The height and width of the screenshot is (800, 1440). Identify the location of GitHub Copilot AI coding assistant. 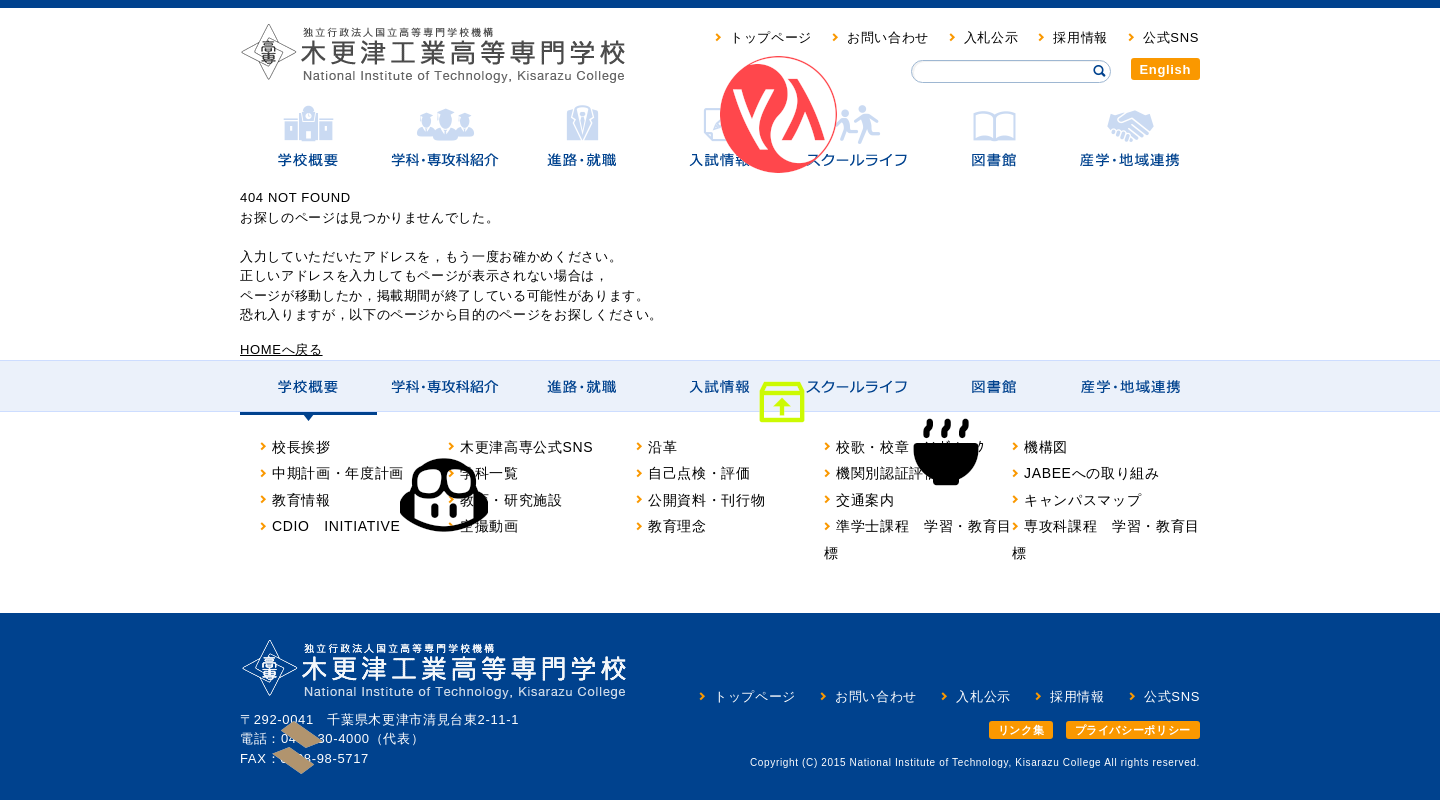
(444, 495).